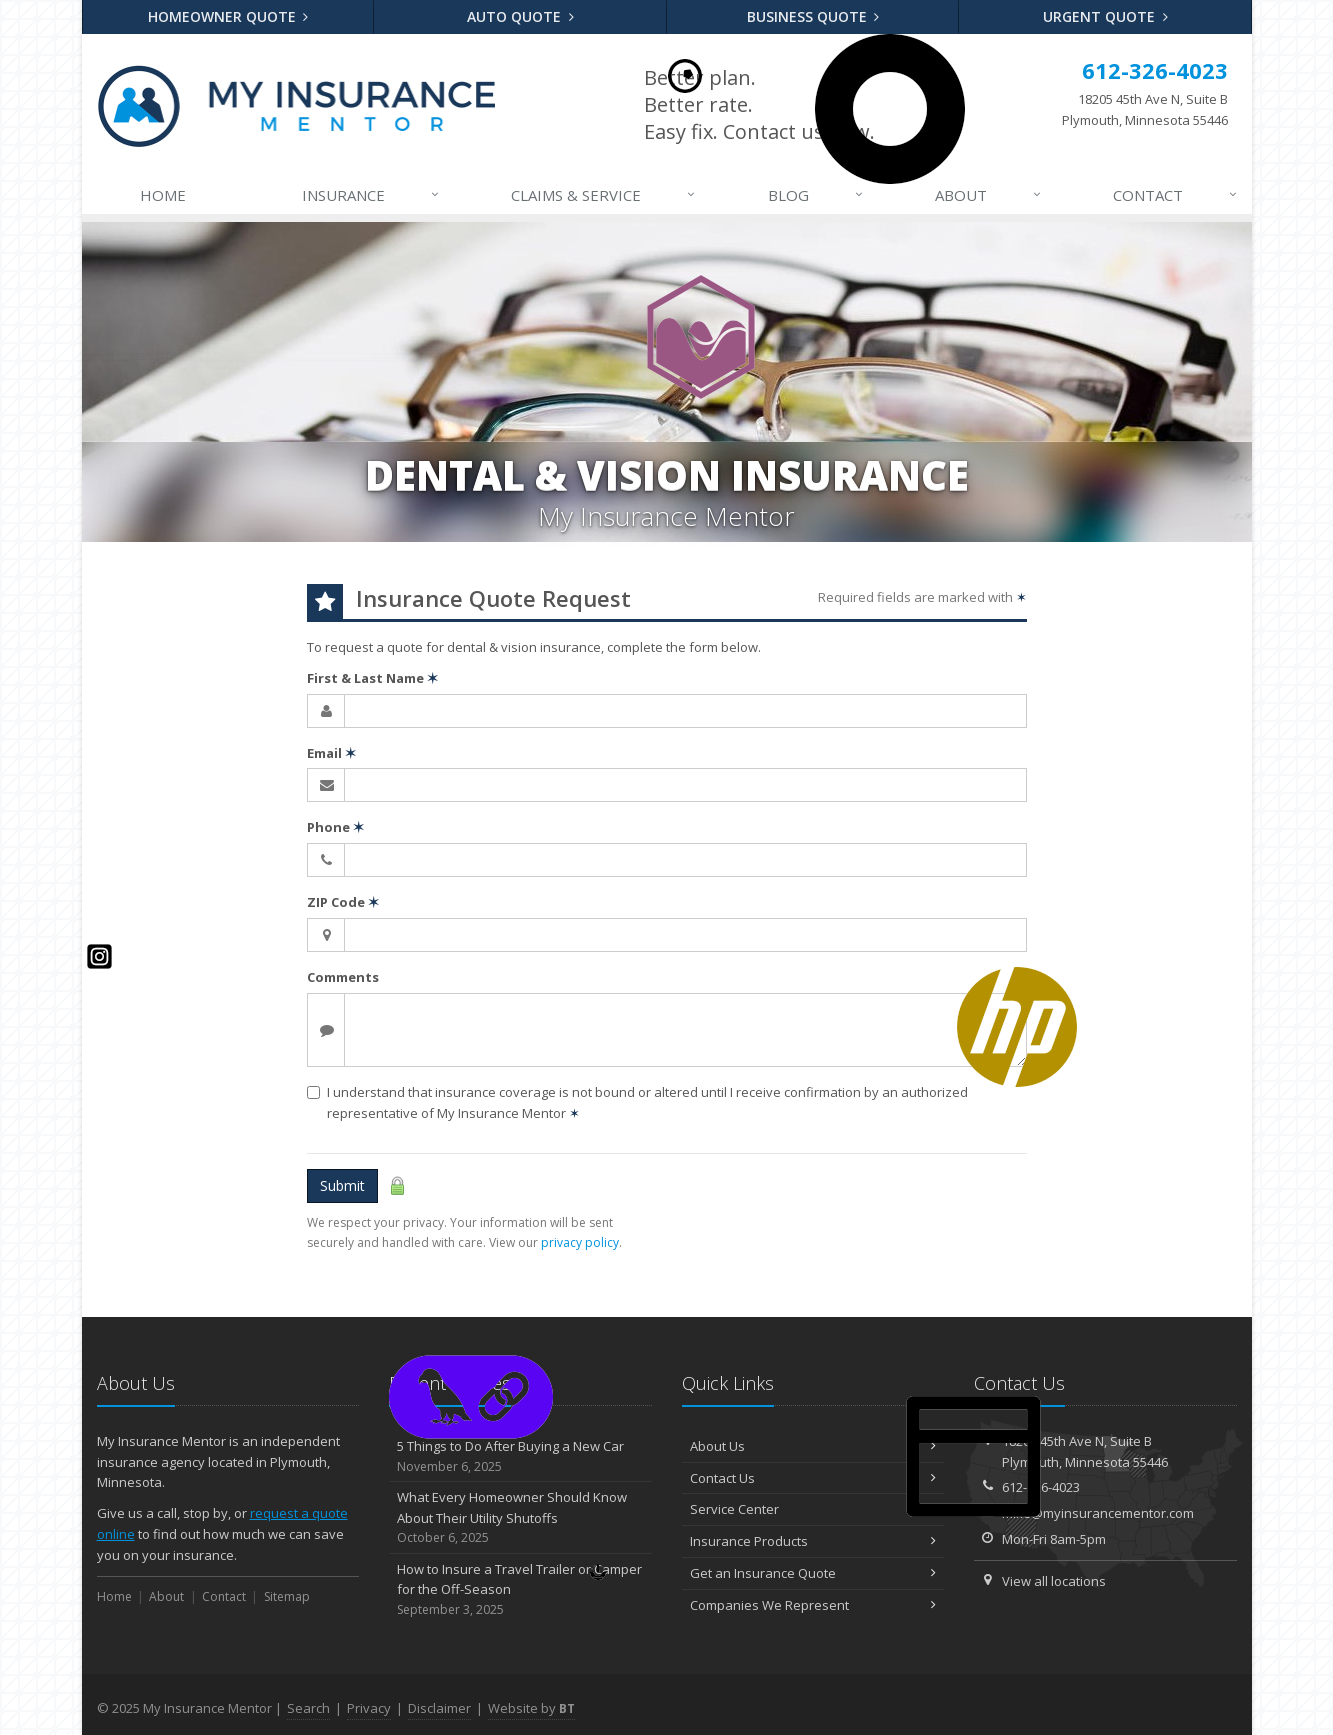 This screenshot has width=1333, height=1735. Describe the element at coordinates (99, 956) in the screenshot. I see `open Instagram app` at that location.